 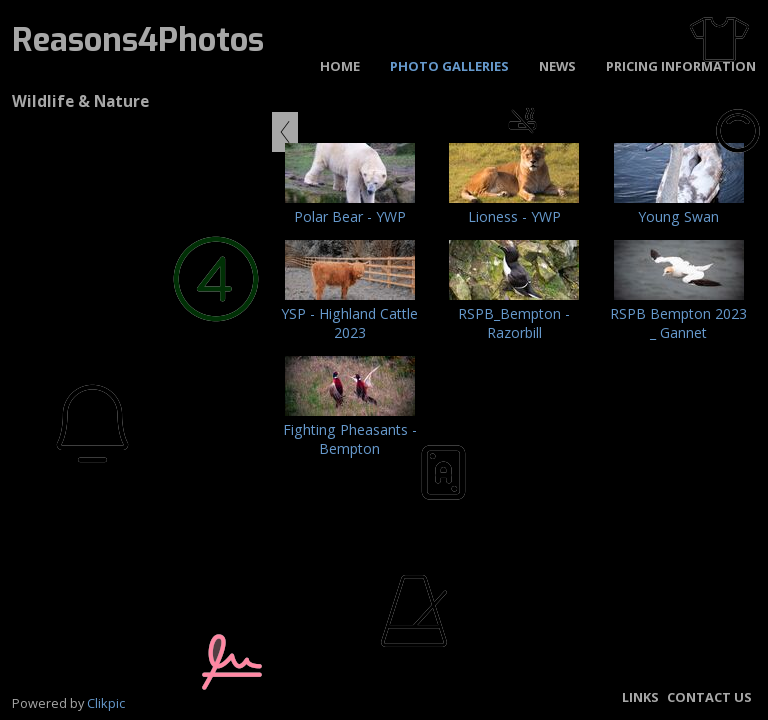 What do you see at coordinates (738, 131) in the screenshot?
I see `apply inner shadow effect to top edge` at bounding box center [738, 131].